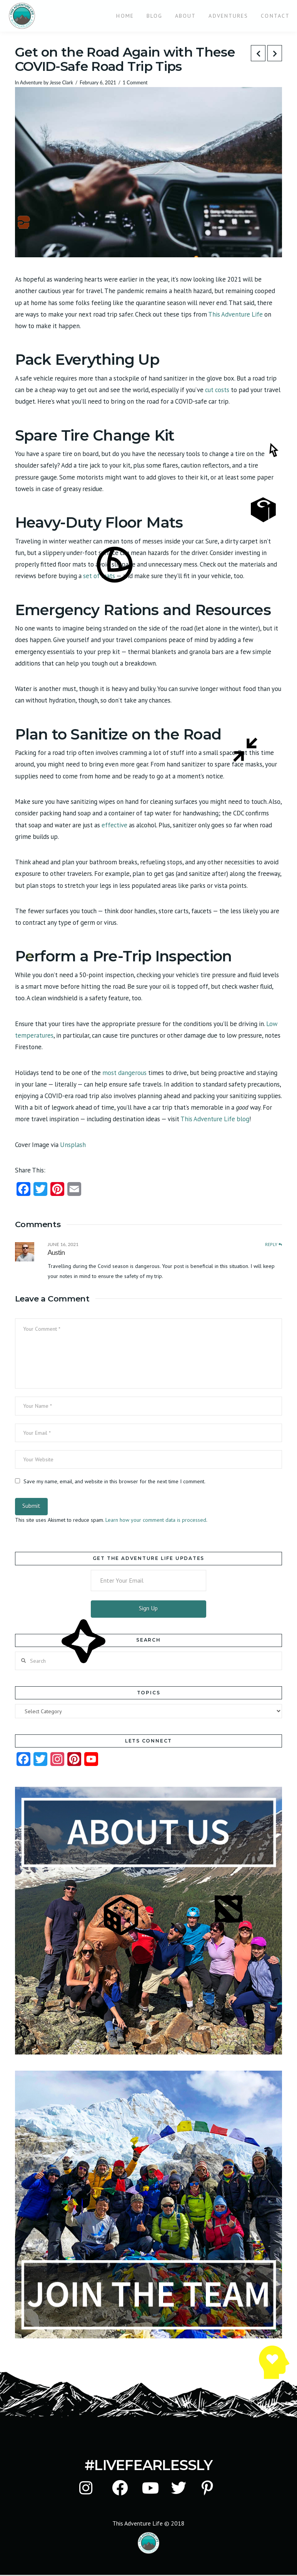 This screenshot has height=2576, width=297. What do you see at coordinates (273, 450) in the screenshot?
I see `cursor pointer indicating selection mode` at bounding box center [273, 450].